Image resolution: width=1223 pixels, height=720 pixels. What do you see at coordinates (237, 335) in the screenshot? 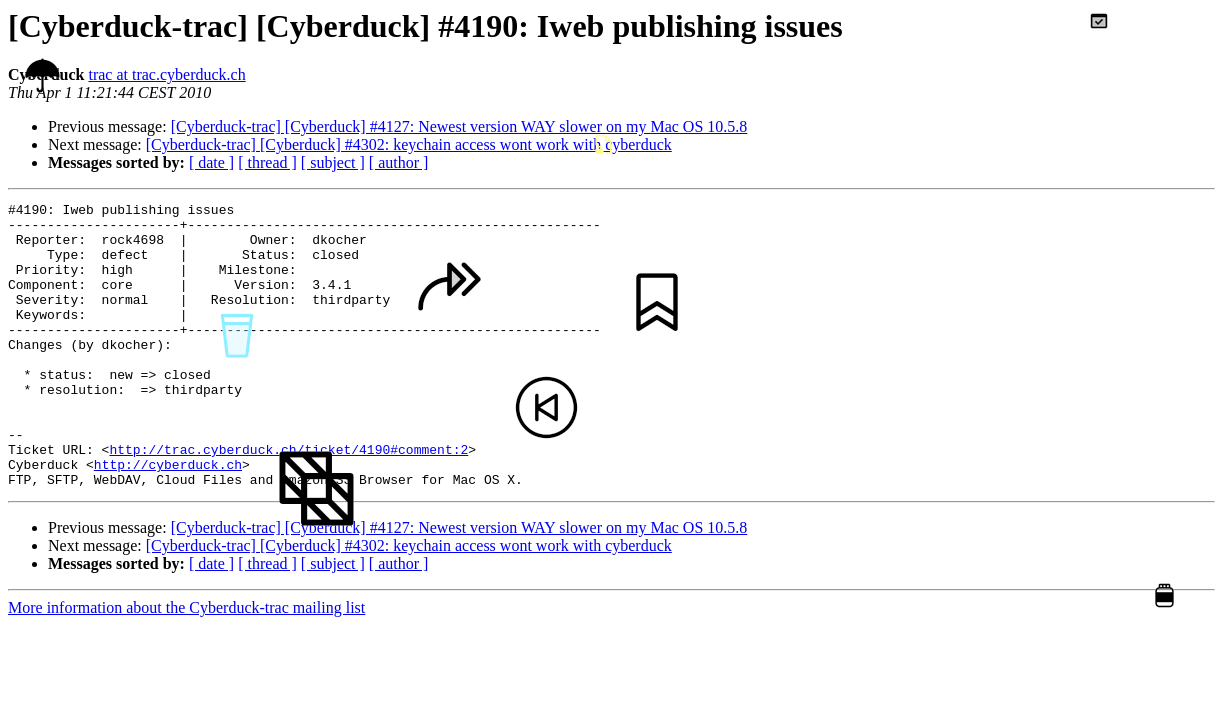
I see `view nearby bars or pubs` at bounding box center [237, 335].